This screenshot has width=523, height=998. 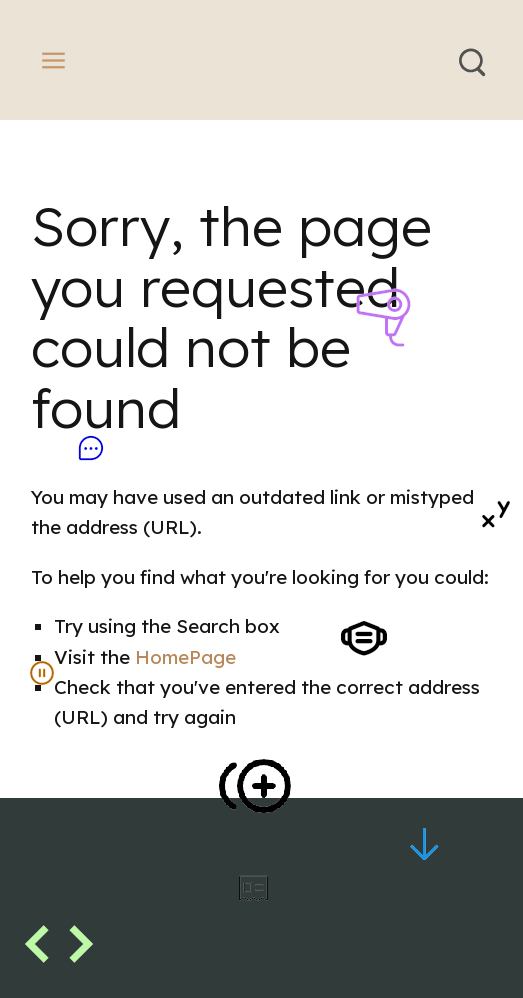 I want to click on hair styling or salon services, so click(x=384, y=314).